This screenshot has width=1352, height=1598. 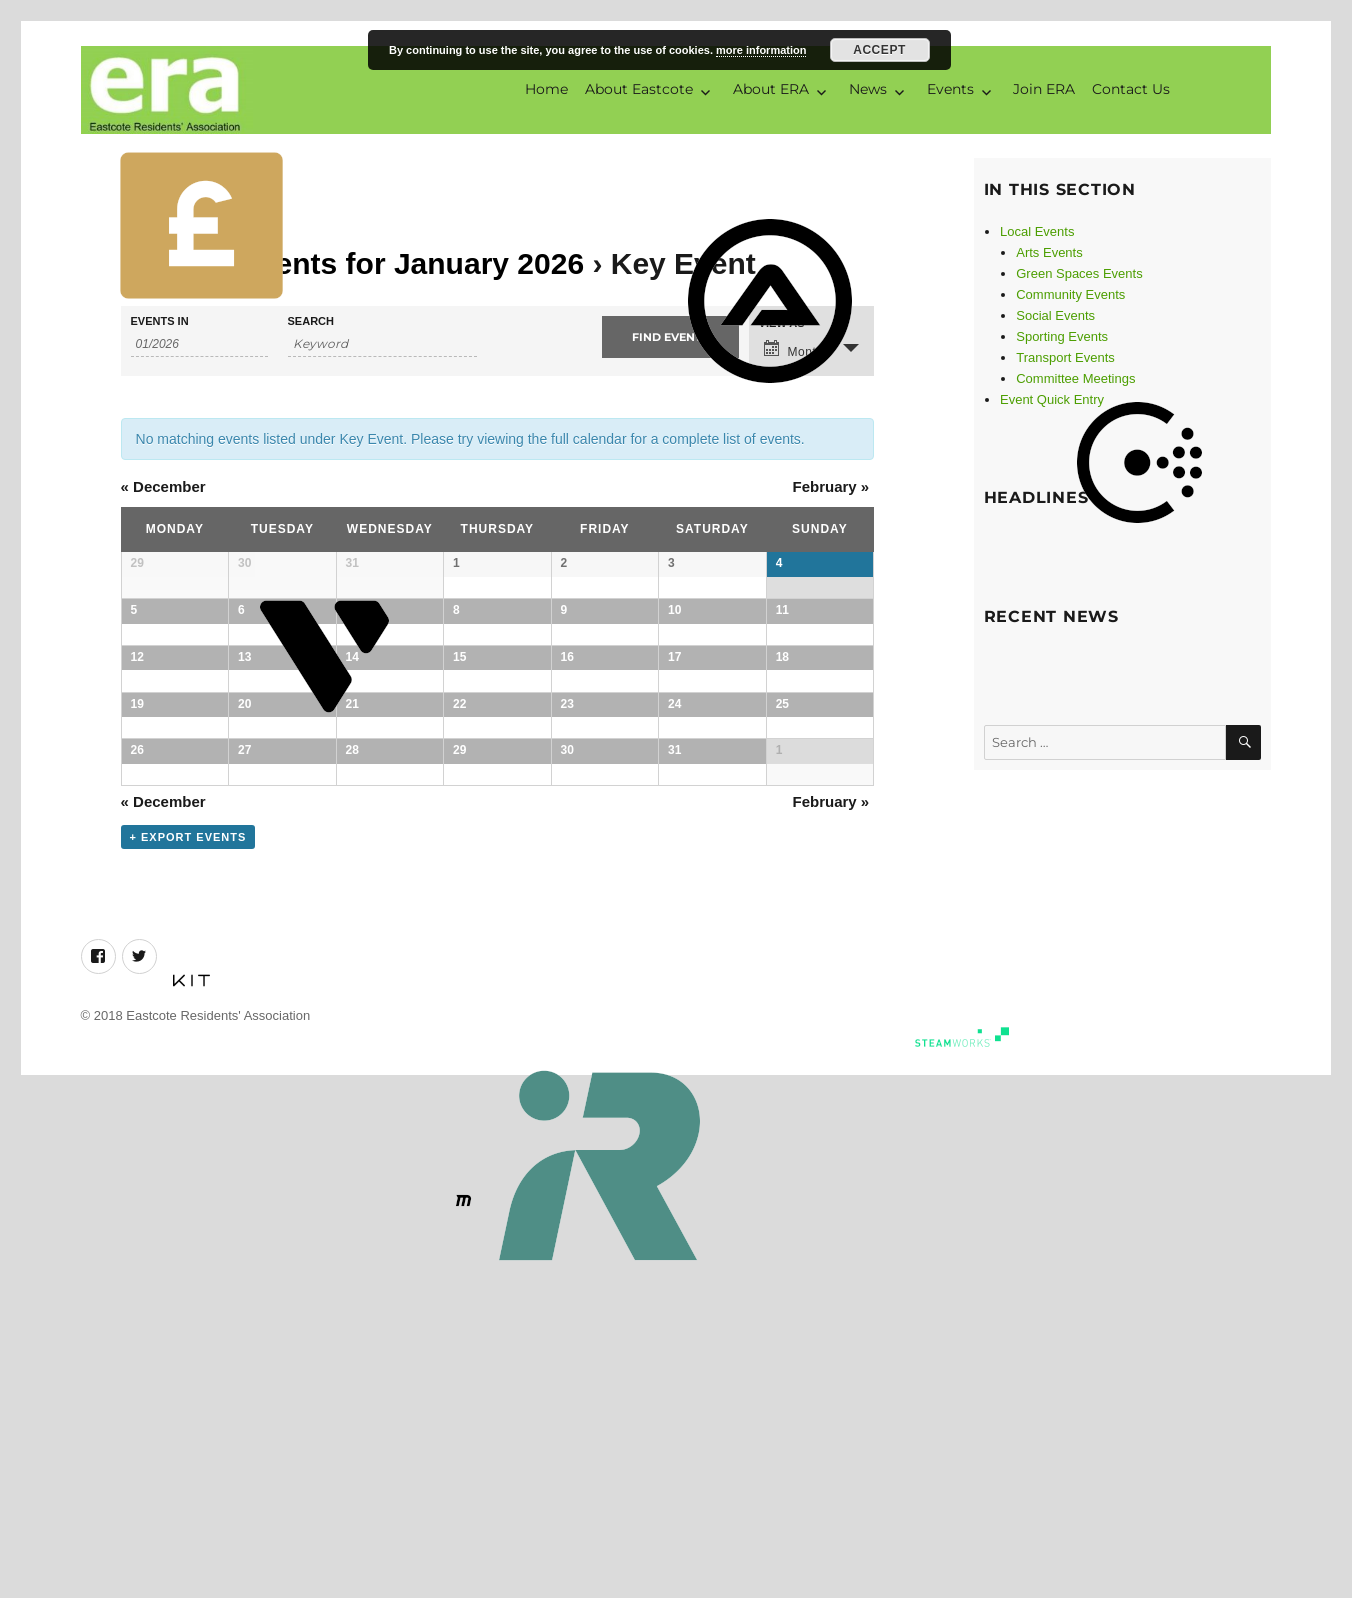 What do you see at coordinates (770, 301) in the screenshot?
I see `autoit scripting language logo` at bounding box center [770, 301].